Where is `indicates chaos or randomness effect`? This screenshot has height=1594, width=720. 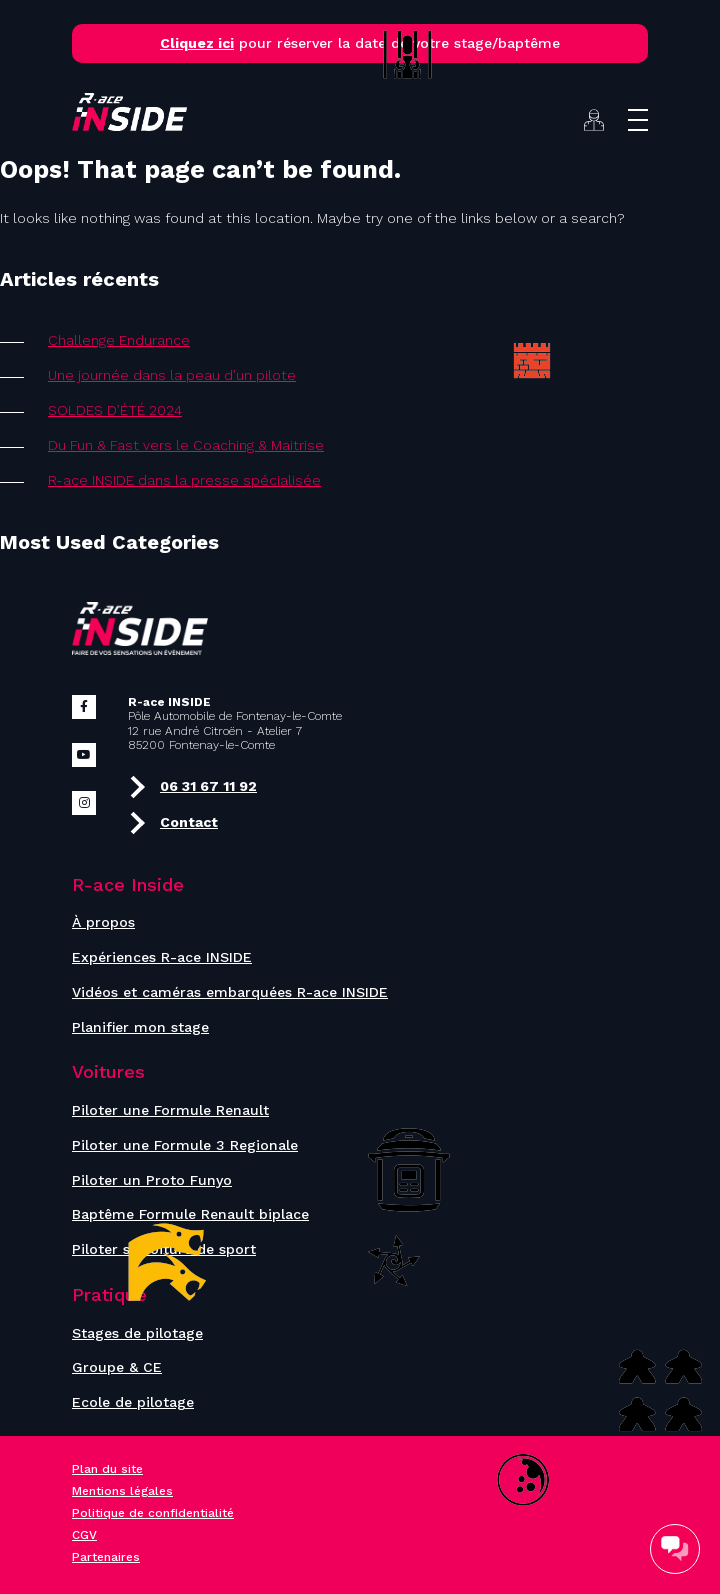 indicates chaos or randomness effect is located at coordinates (394, 1261).